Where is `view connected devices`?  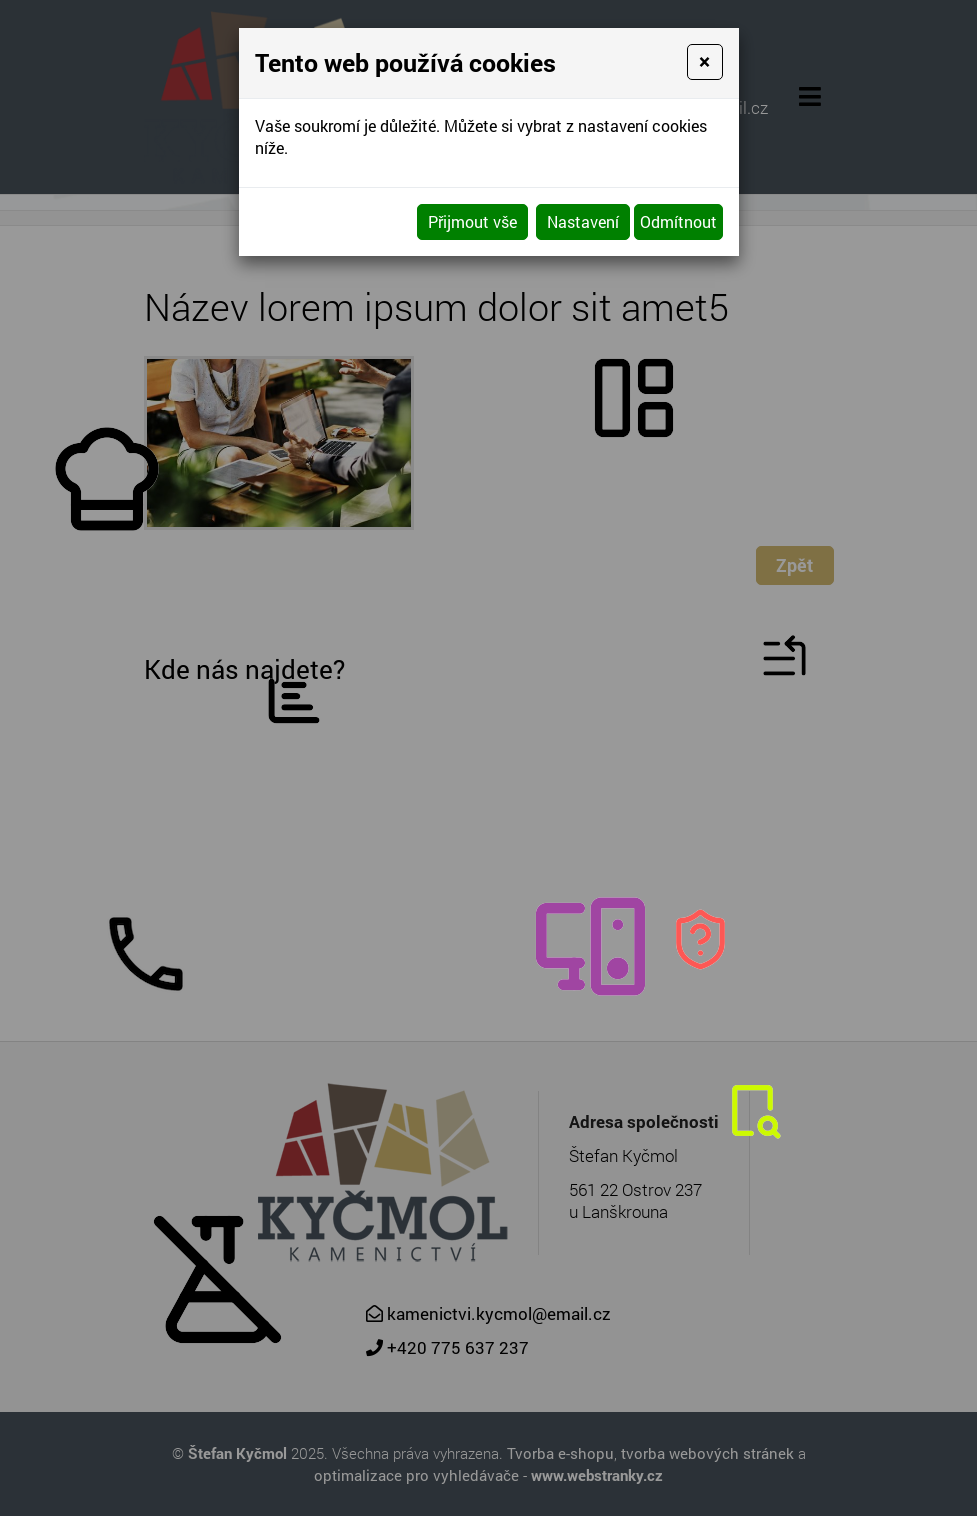
view connected devices is located at coordinates (590, 946).